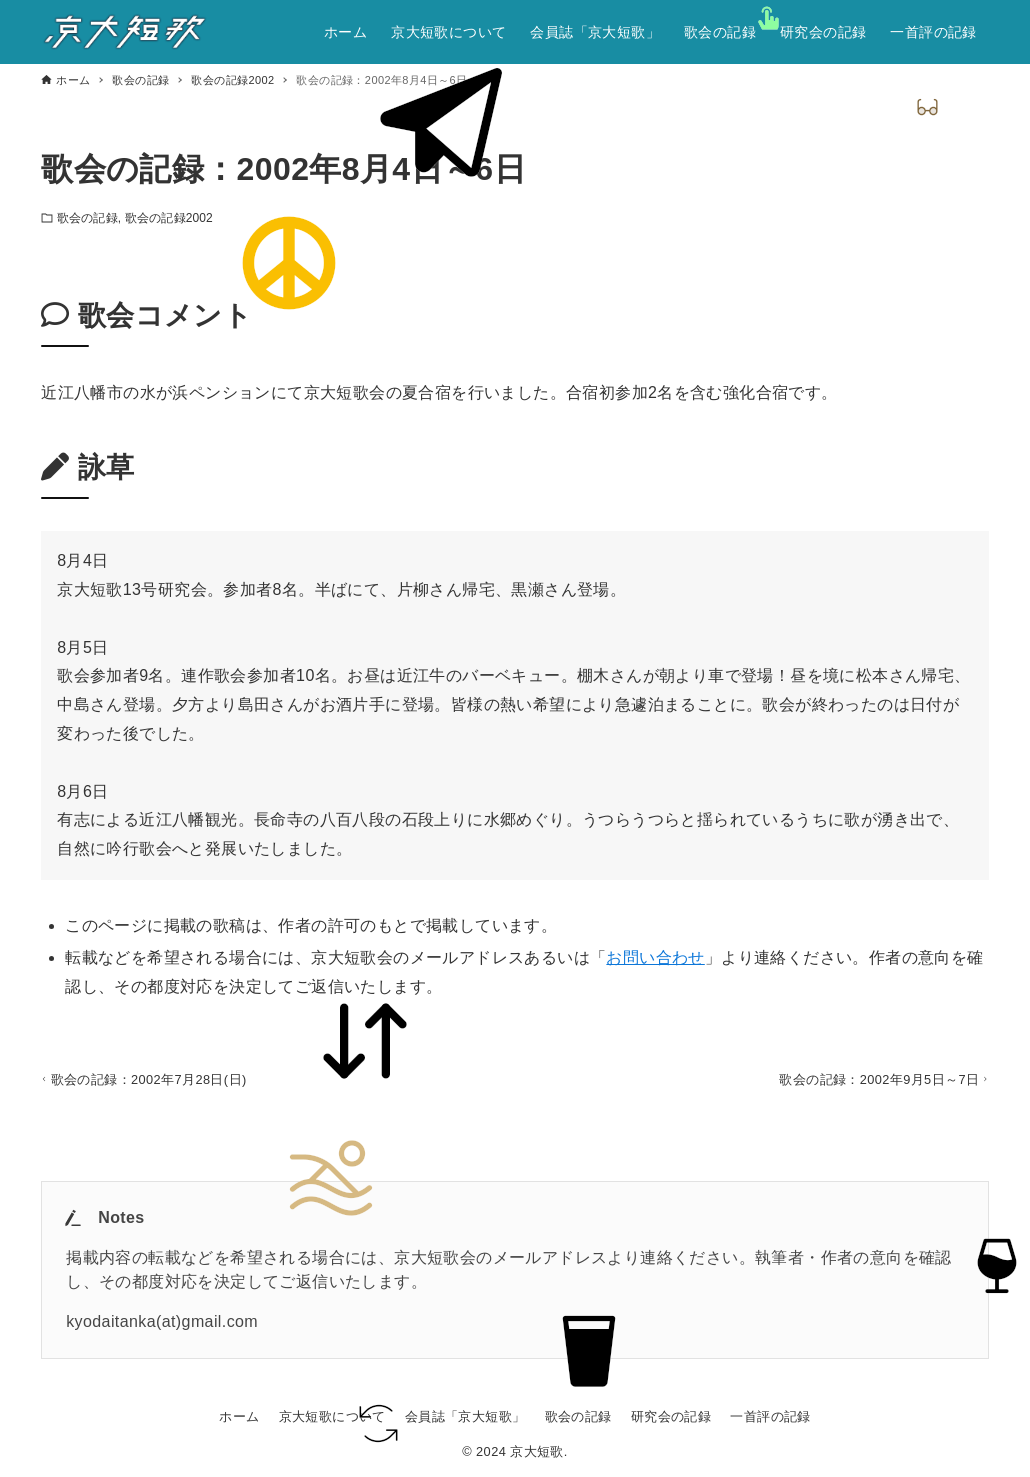 The image size is (1030, 1477). Describe the element at coordinates (997, 1264) in the screenshot. I see `browse wine or beverage options` at that location.